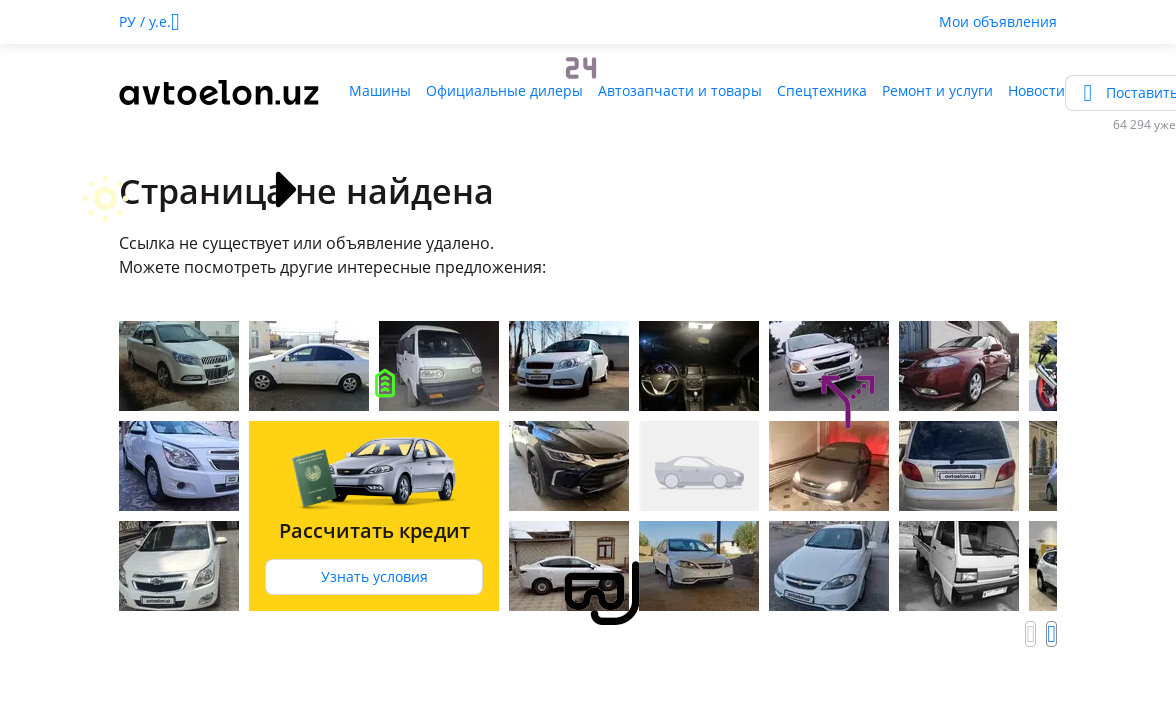 This screenshot has height=720, width=1176. Describe the element at coordinates (581, 68) in the screenshot. I see `indicates 24-hour time format or availability` at that location.